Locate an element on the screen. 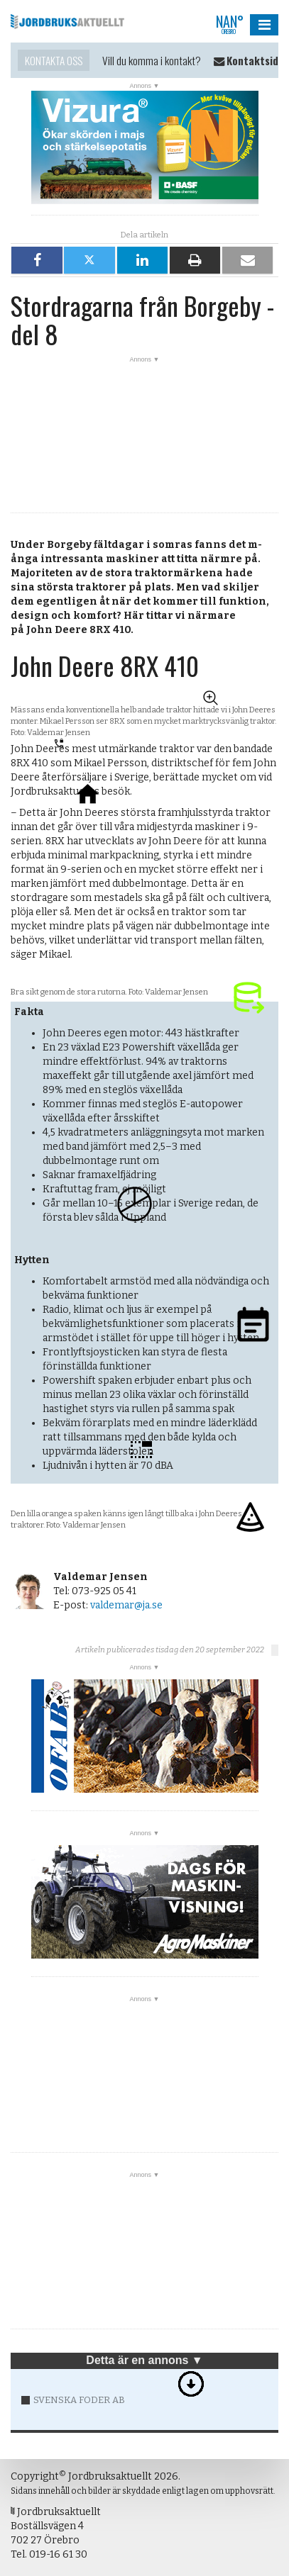 The height and width of the screenshot is (2576, 289). an inactive or unselected browser tab is located at coordinates (141, 1450).